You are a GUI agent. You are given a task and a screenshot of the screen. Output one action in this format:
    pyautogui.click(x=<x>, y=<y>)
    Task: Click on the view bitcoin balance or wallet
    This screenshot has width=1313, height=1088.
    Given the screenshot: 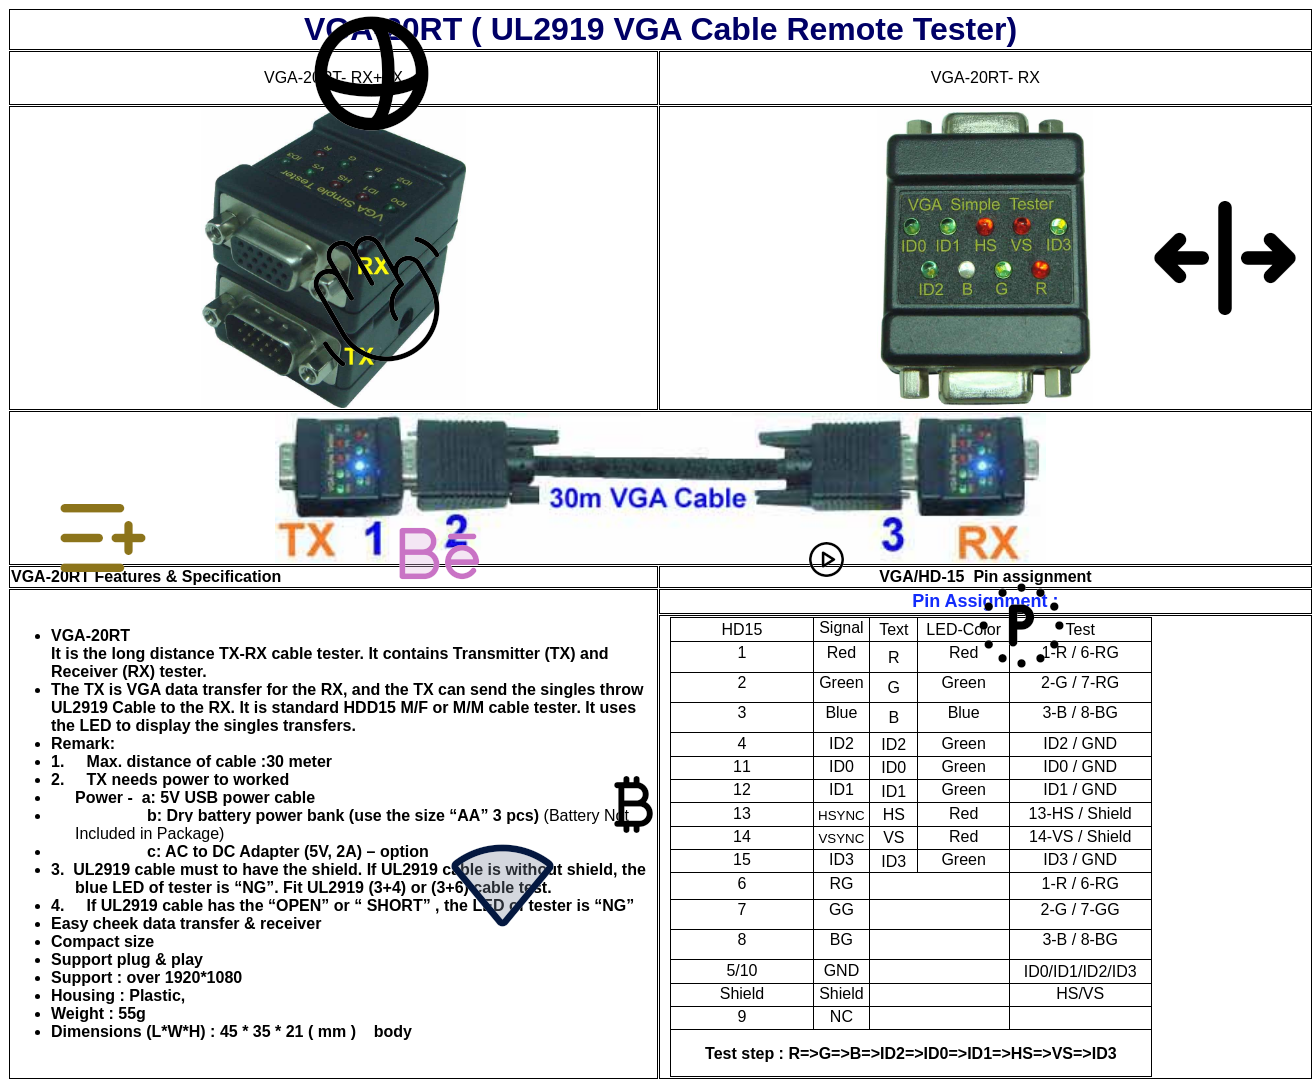 What is the action you would take?
    pyautogui.click(x=631, y=805)
    